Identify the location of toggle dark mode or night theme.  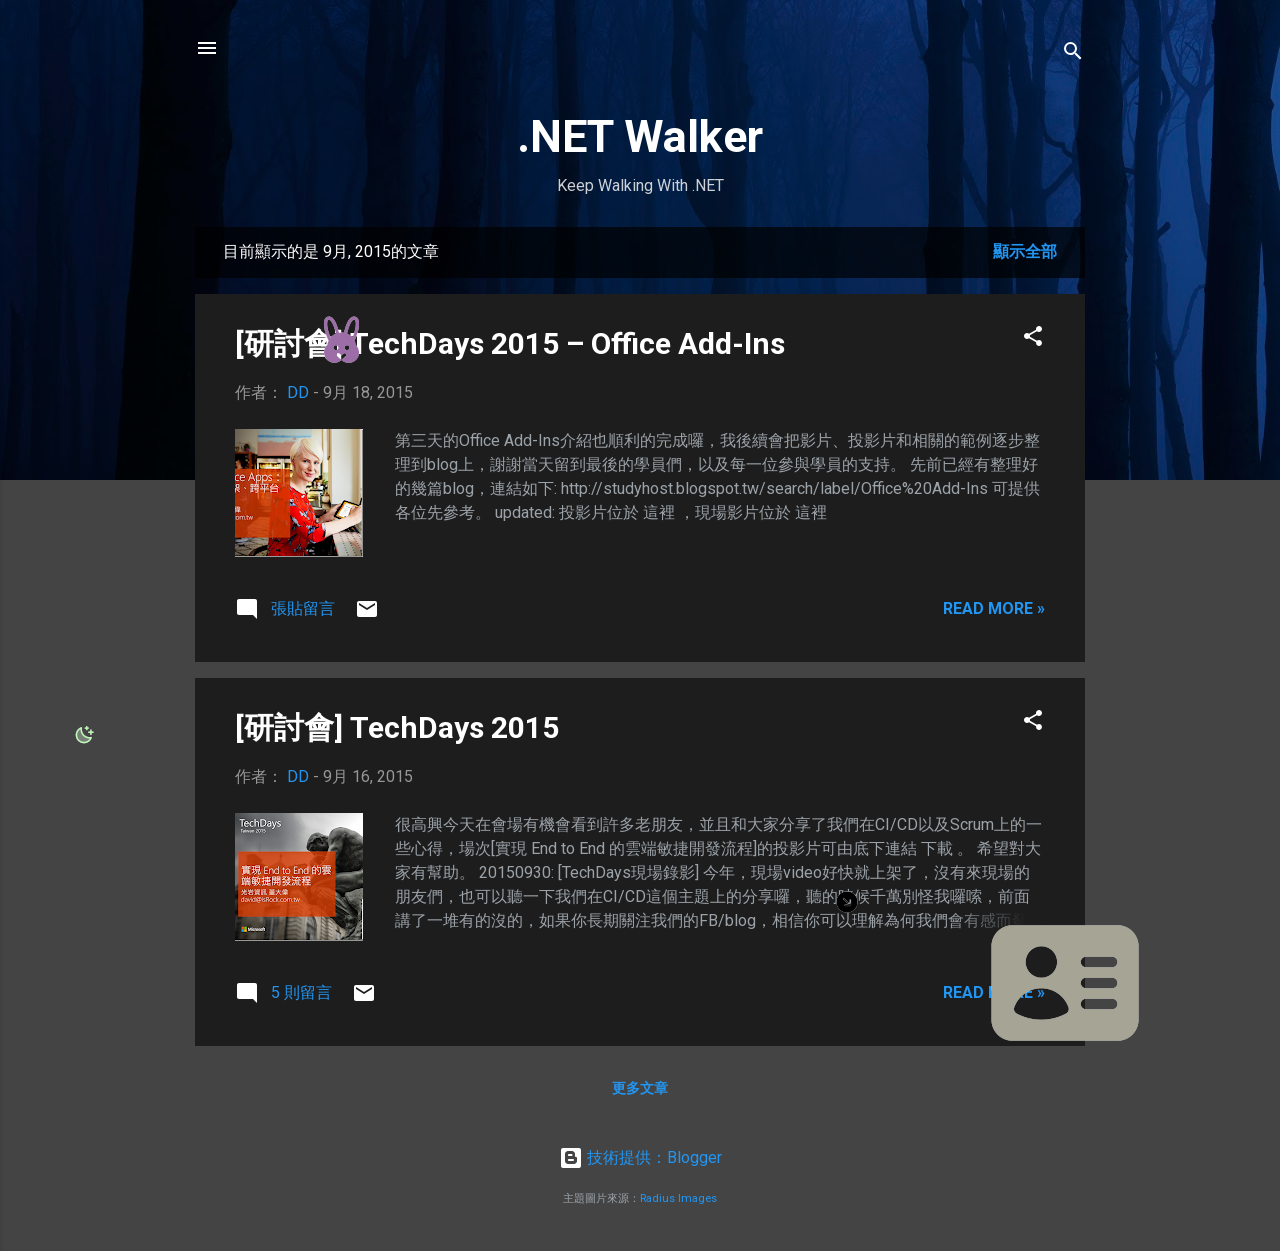
(84, 735).